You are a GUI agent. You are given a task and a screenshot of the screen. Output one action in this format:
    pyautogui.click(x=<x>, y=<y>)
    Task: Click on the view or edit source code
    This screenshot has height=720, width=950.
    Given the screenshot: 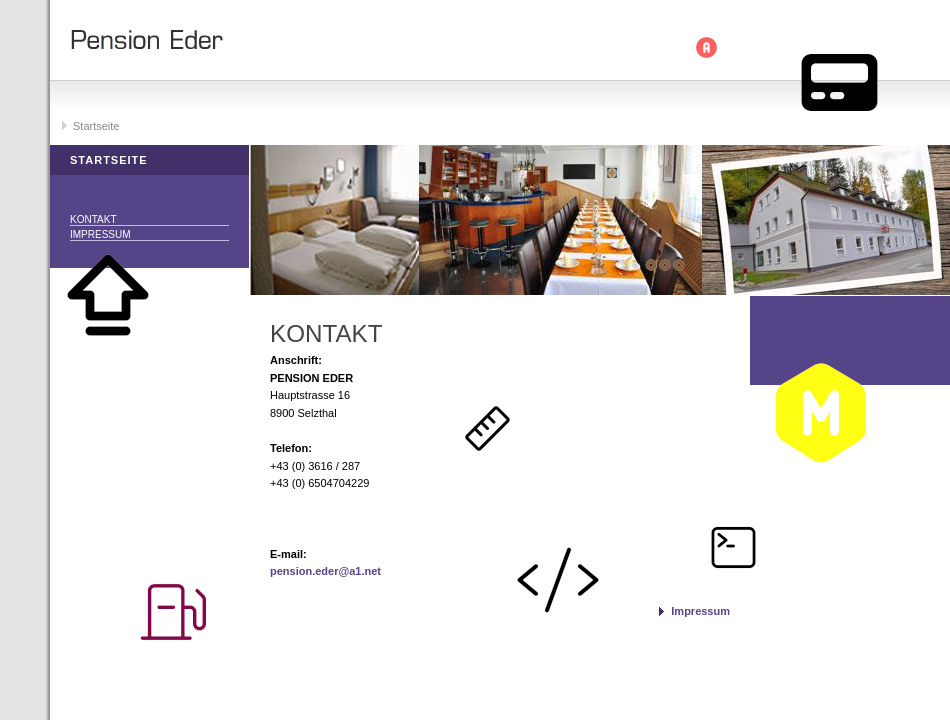 What is the action you would take?
    pyautogui.click(x=558, y=580)
    